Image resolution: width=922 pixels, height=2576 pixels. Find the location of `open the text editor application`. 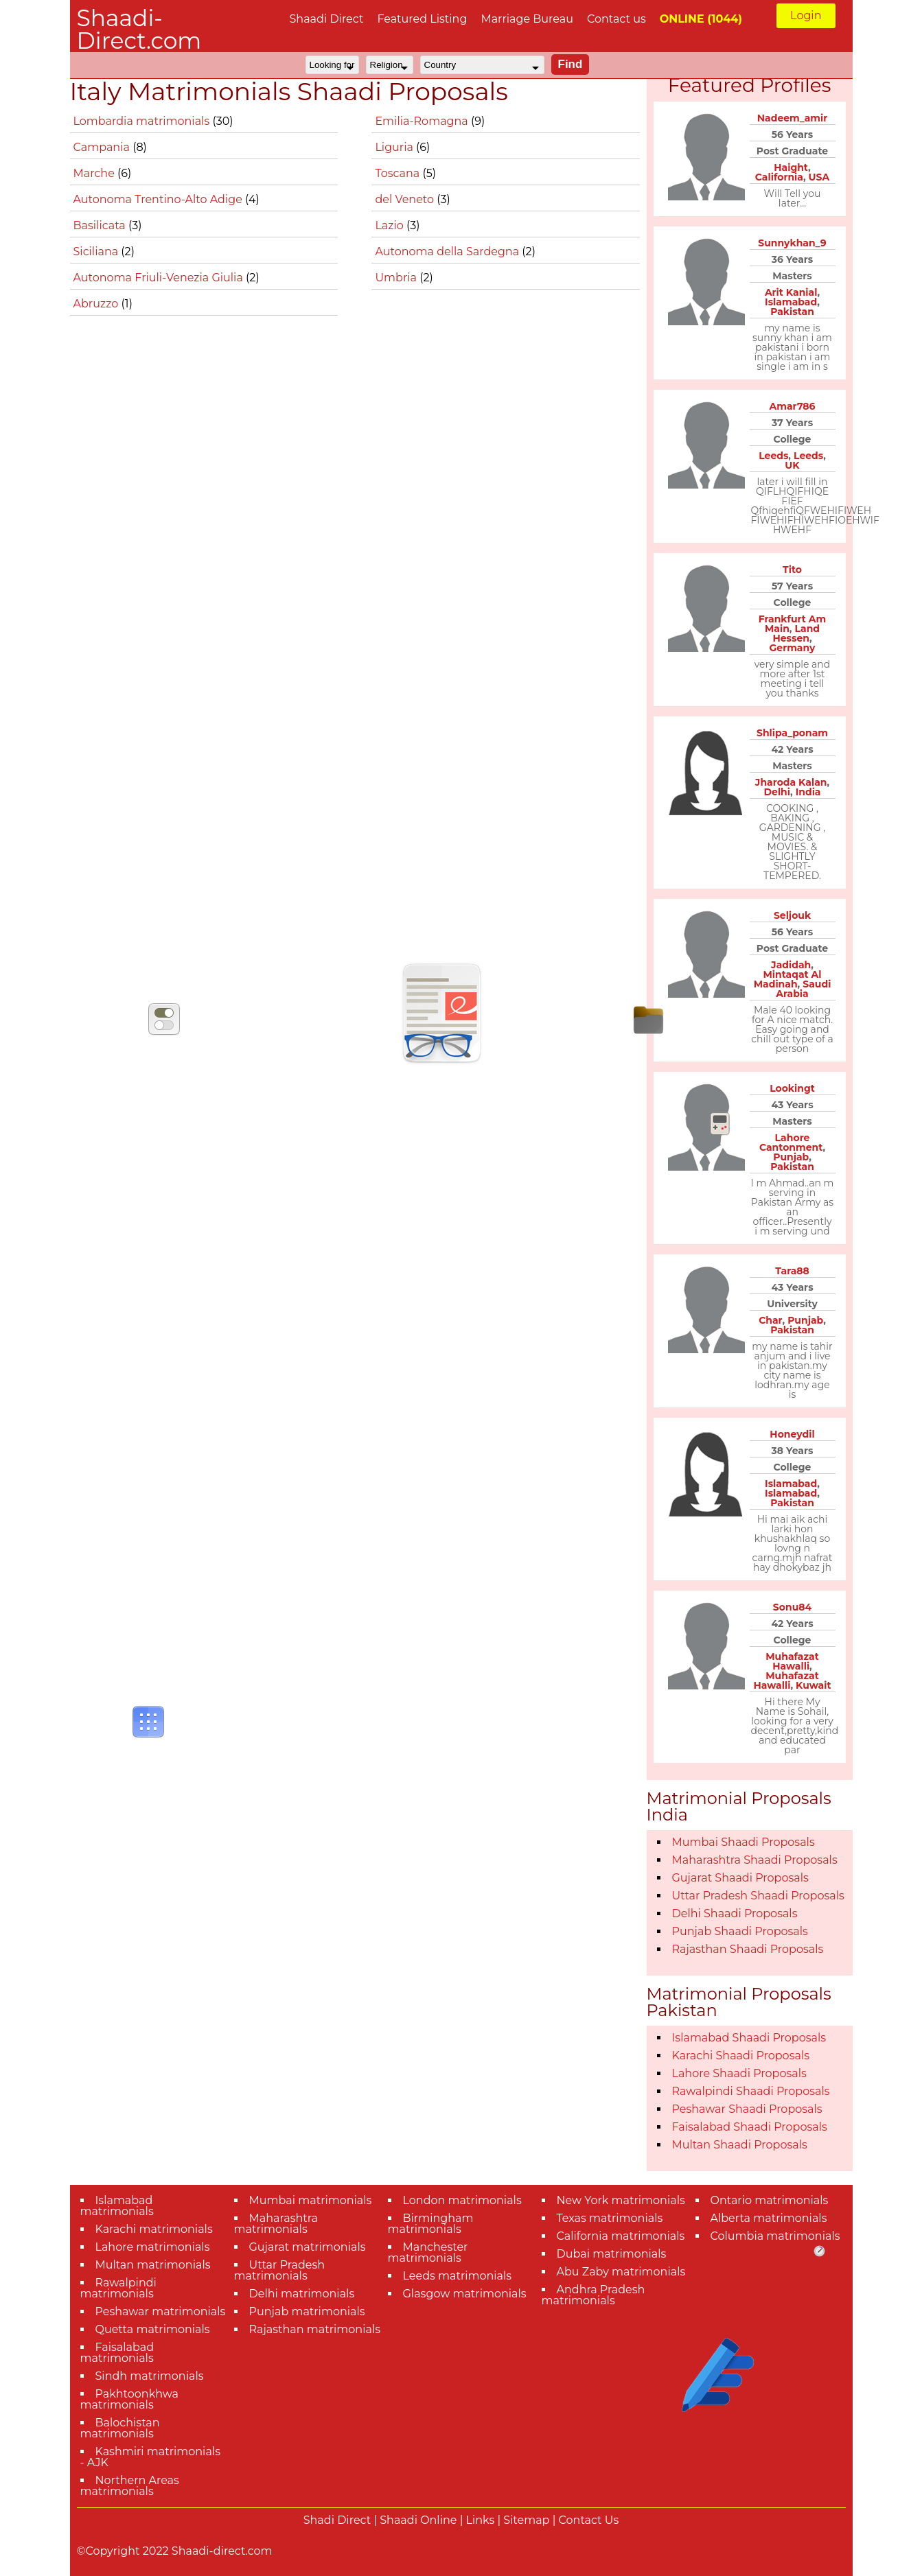

open the text editor application is located at coordinates (719, 2375).